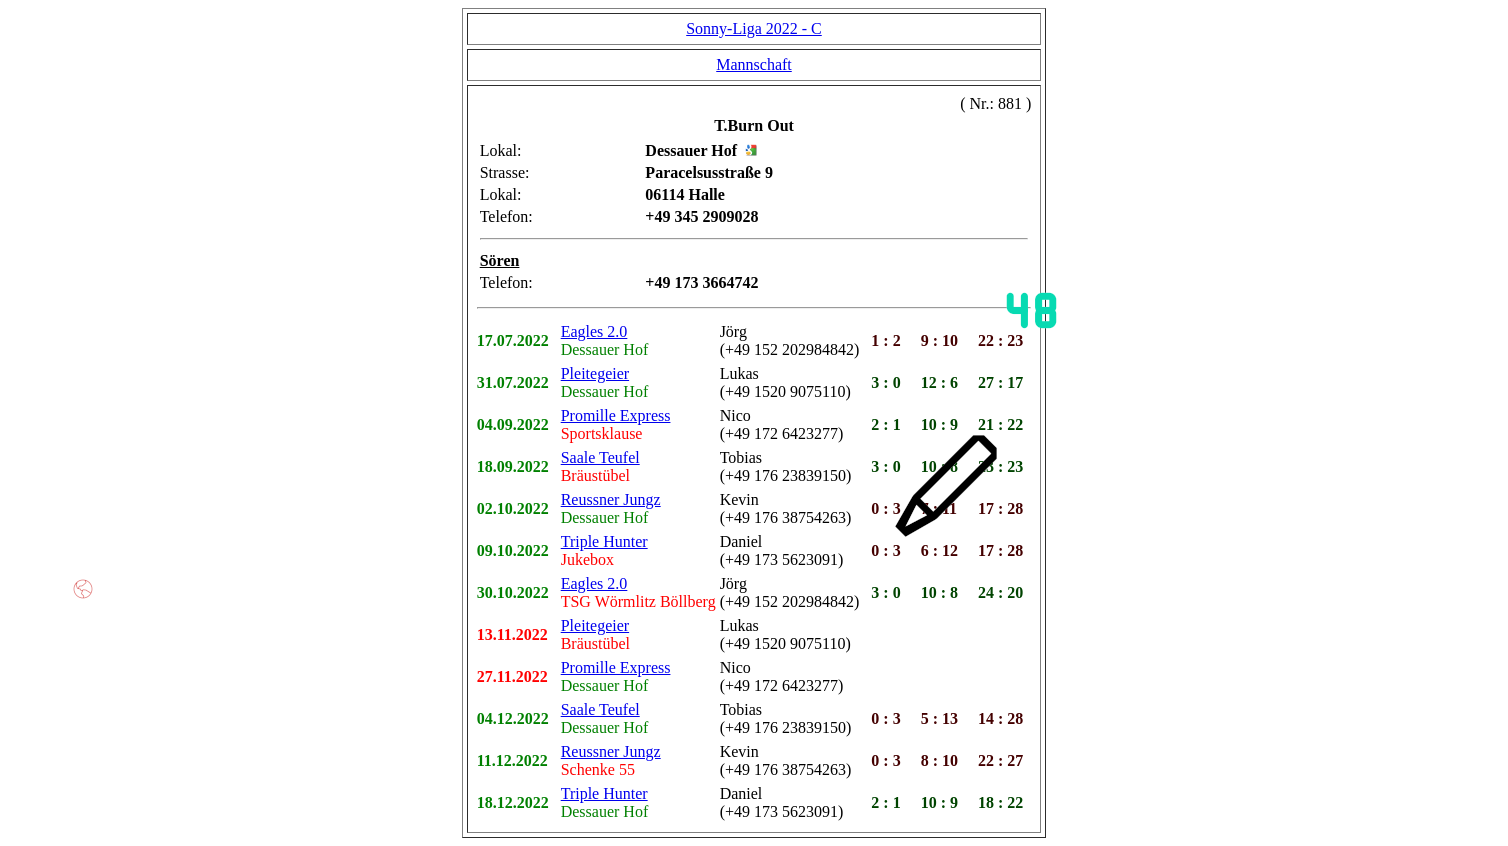 The image size is (1508, 846). I want to click on edit this item, so click(946, 486).